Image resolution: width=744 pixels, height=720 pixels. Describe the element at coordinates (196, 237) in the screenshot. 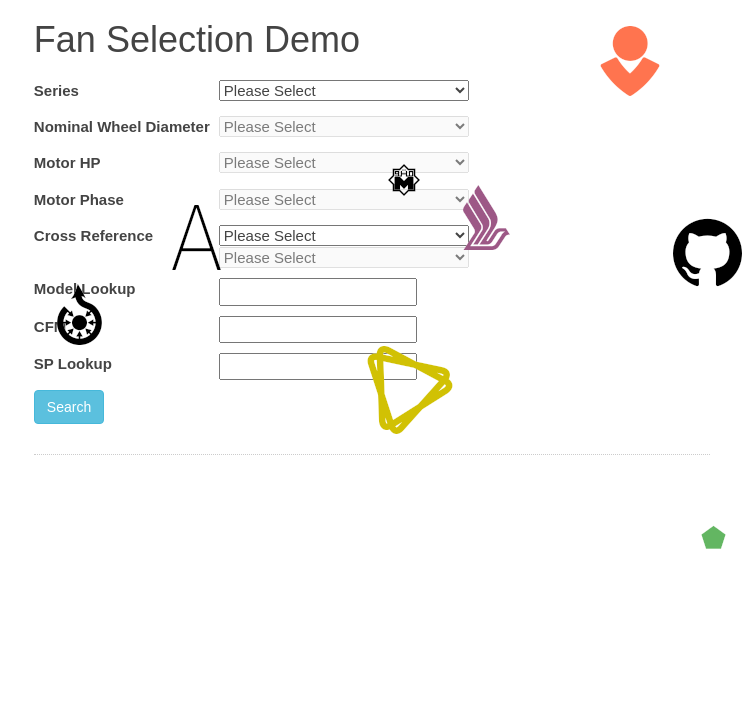

I see `A-Frame VR framework logo` at that location.